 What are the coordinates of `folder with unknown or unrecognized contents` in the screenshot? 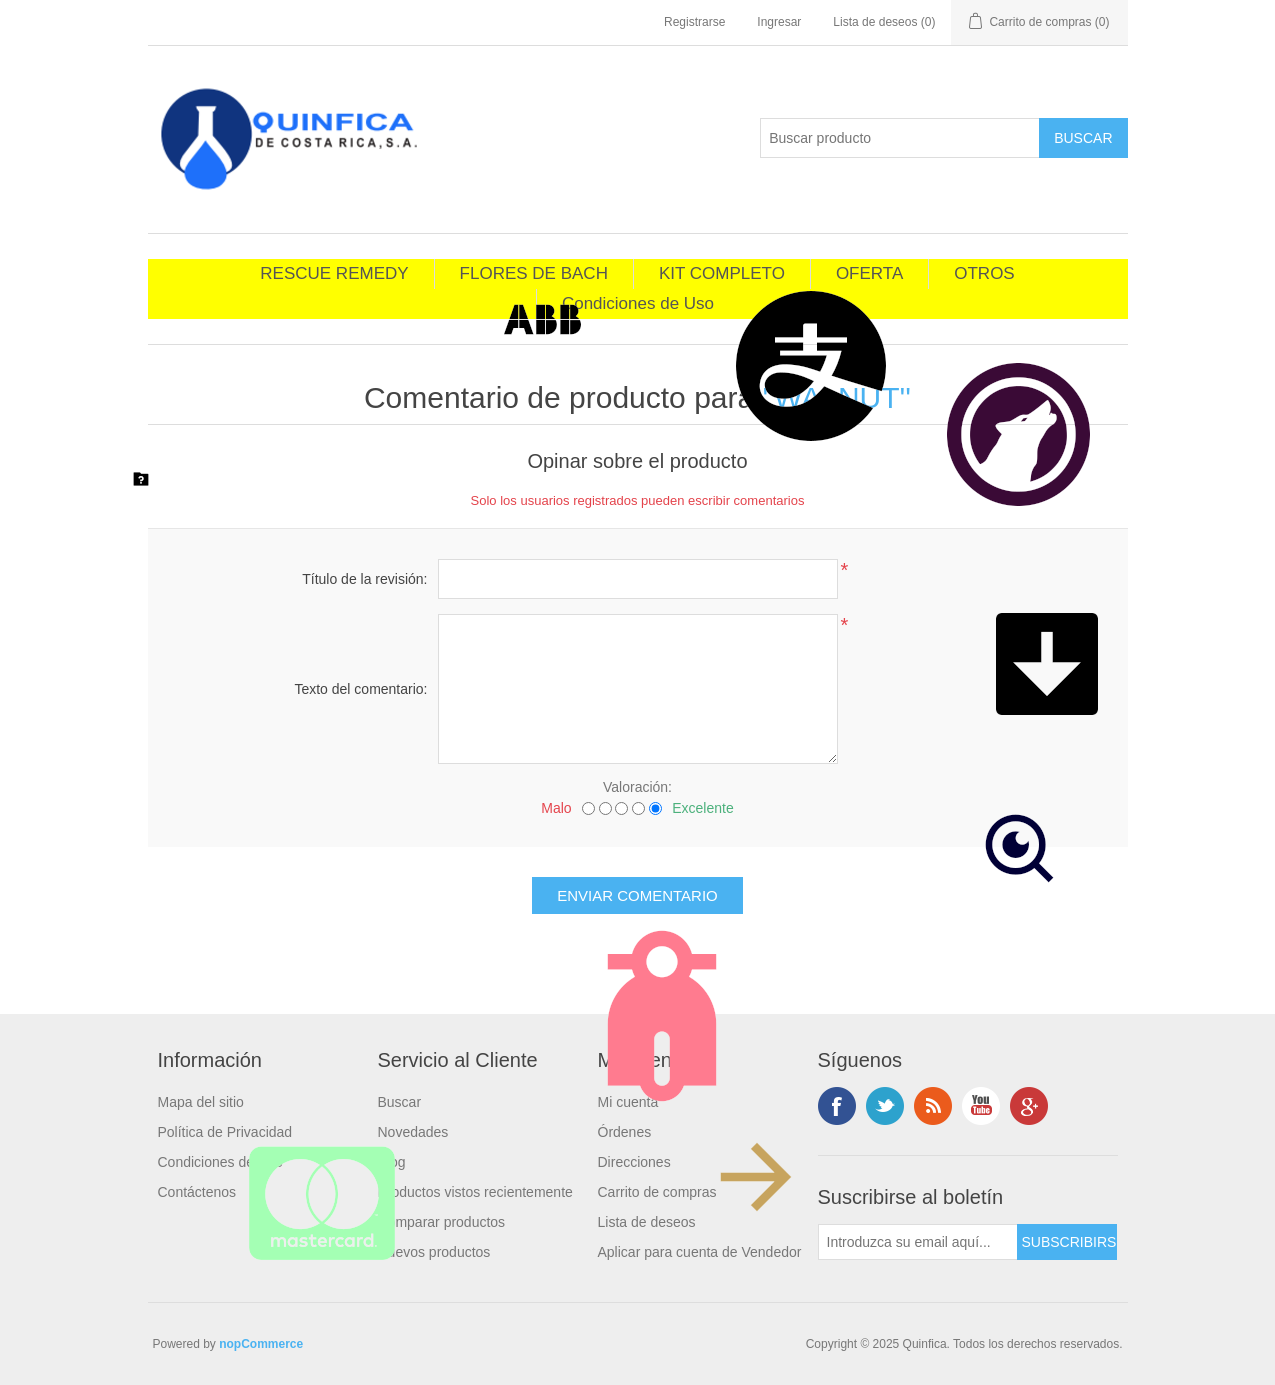 It's located at (141, 479).